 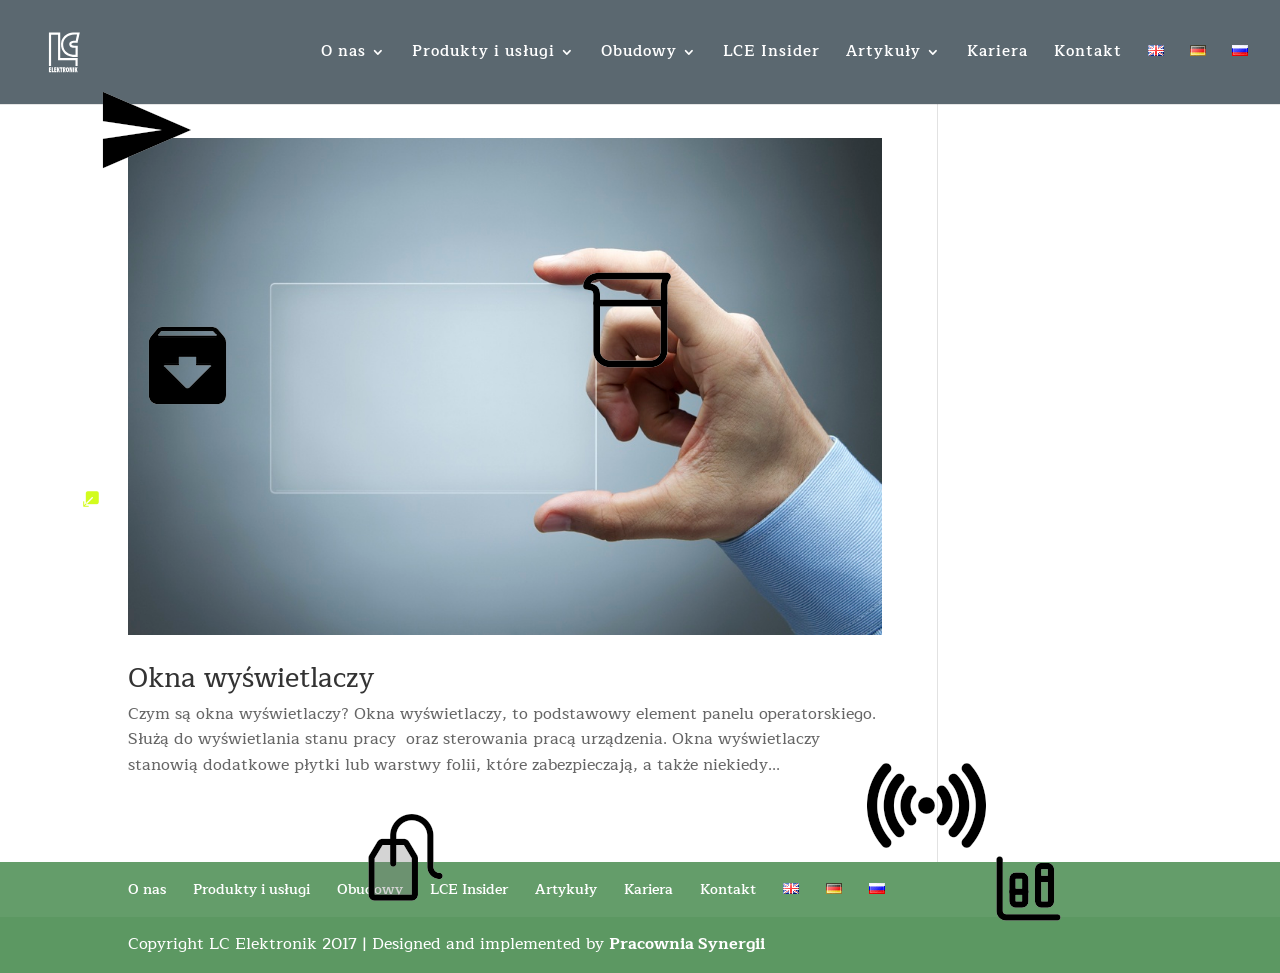 What do you see at coordinates (926, 805) in the screenshot?
I see `access radio or audio streaming` at bounding box center [926, 805].